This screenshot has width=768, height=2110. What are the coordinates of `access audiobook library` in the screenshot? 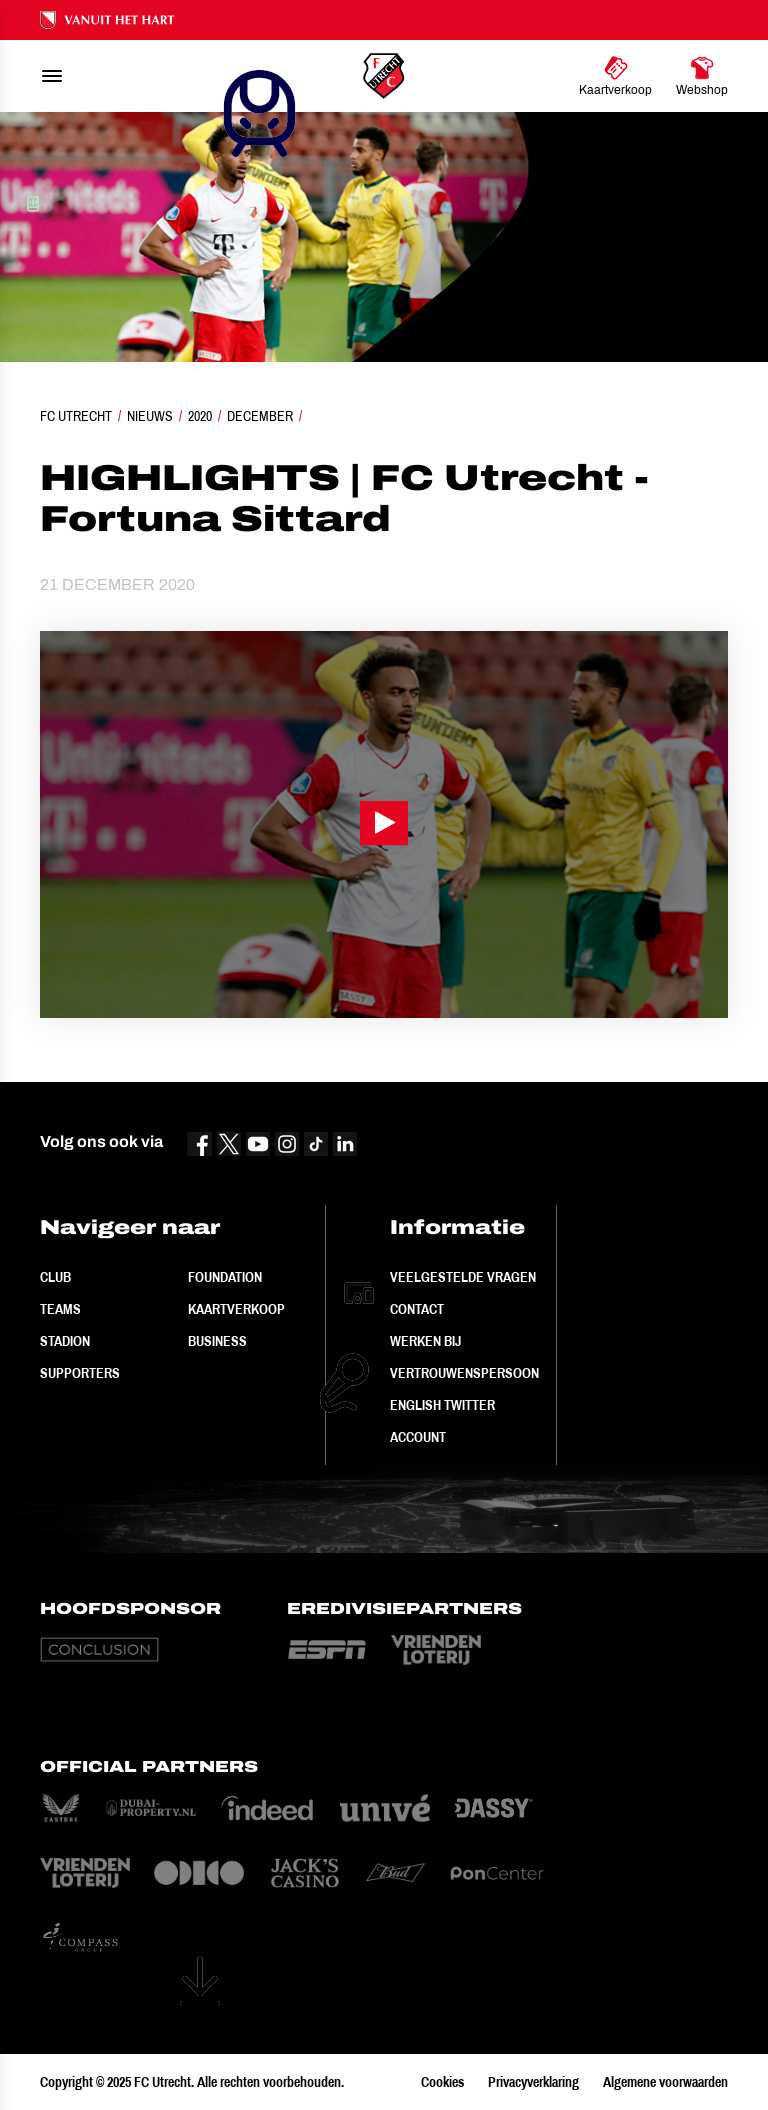 It's located at (33, 204).